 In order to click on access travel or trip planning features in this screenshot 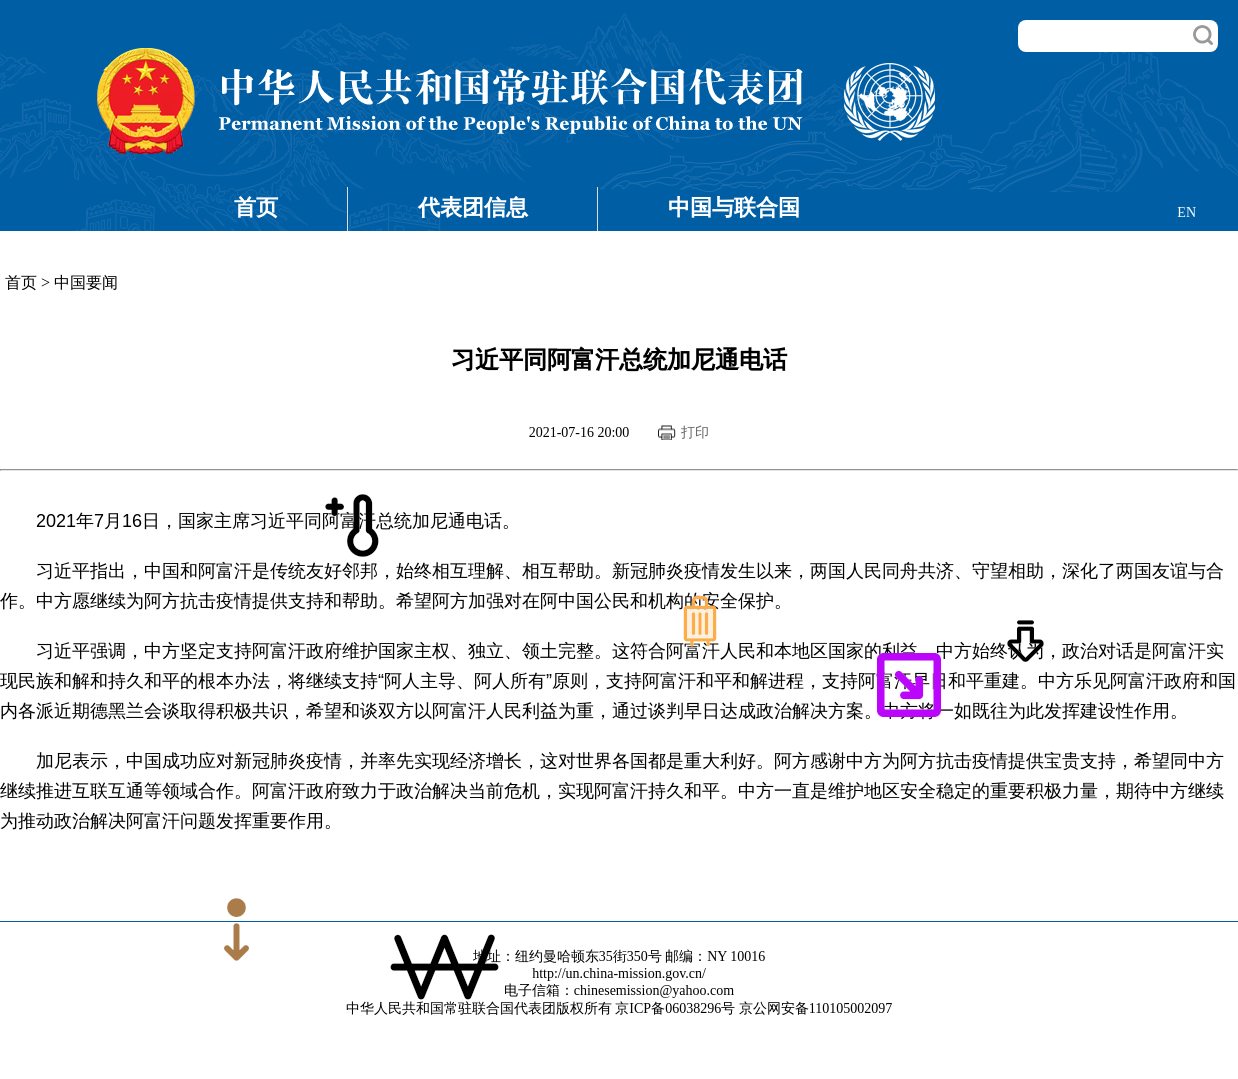, I will do `click(700, 622)`.